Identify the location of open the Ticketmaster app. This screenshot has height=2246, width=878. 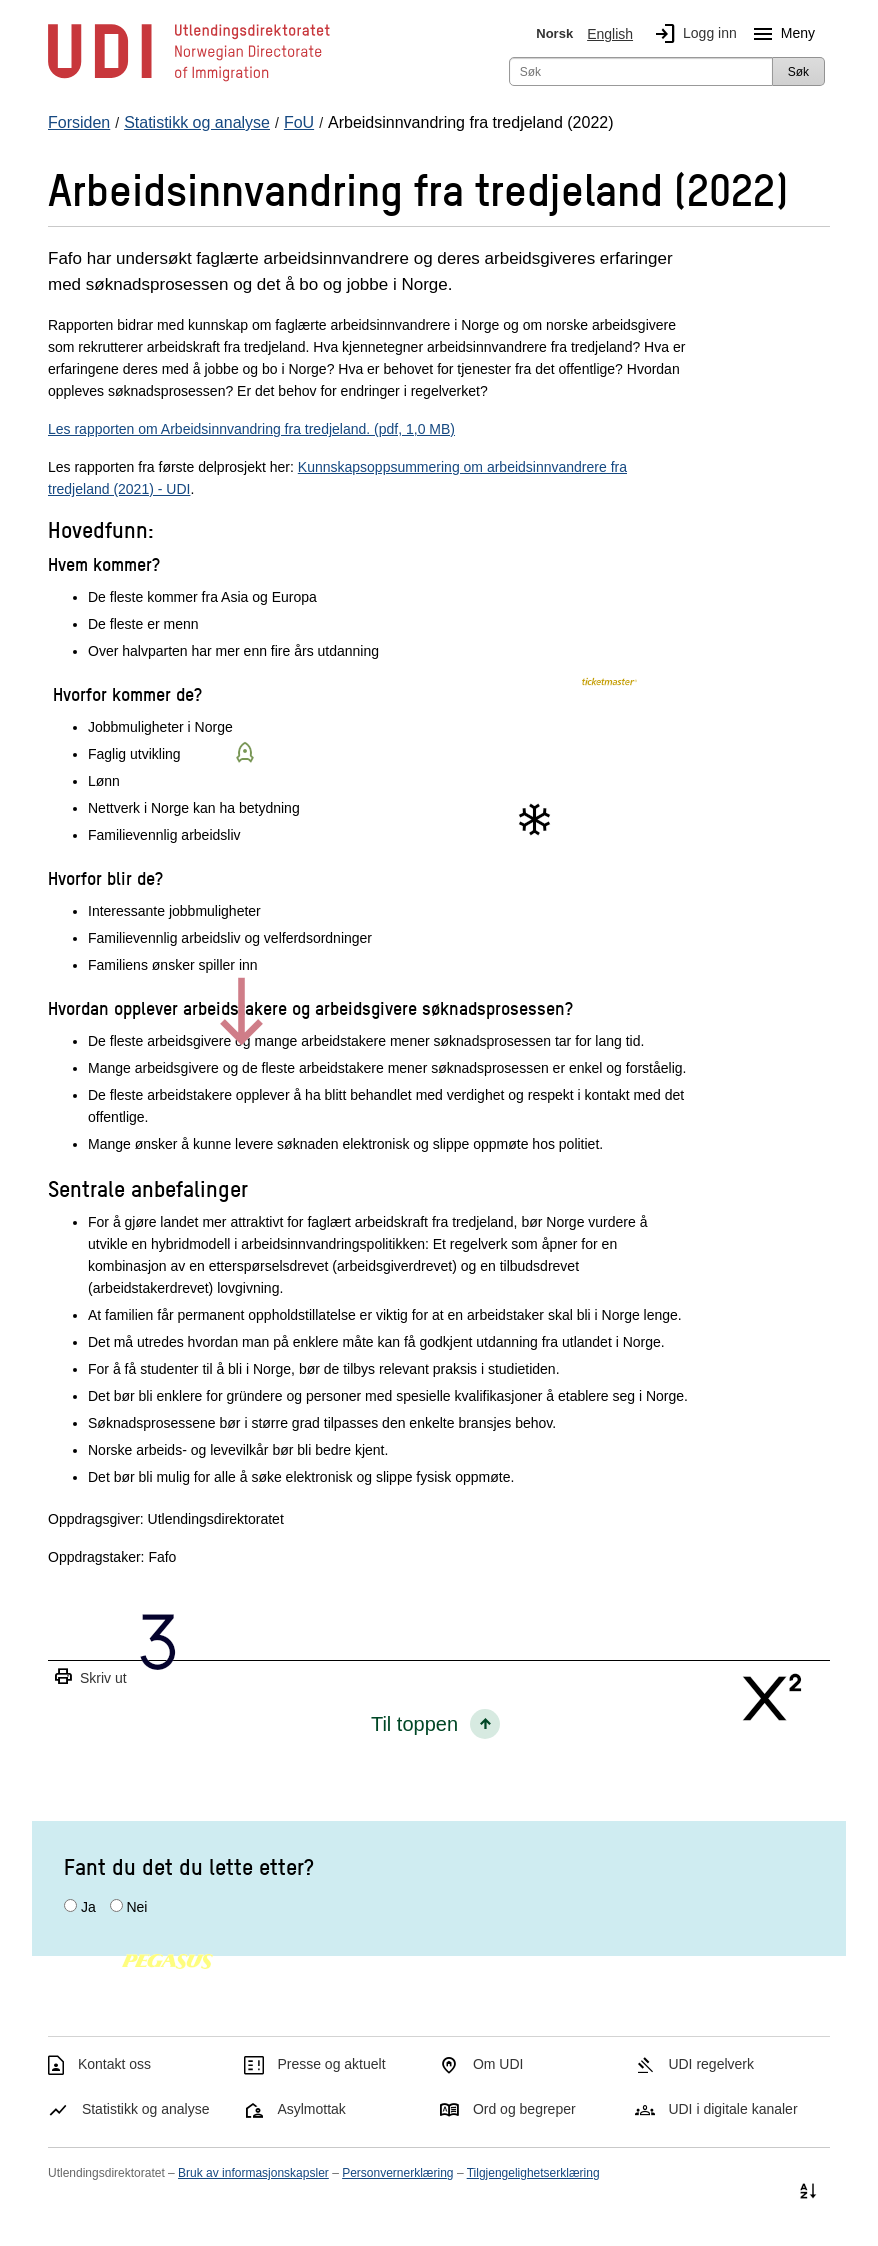
(609, 681).